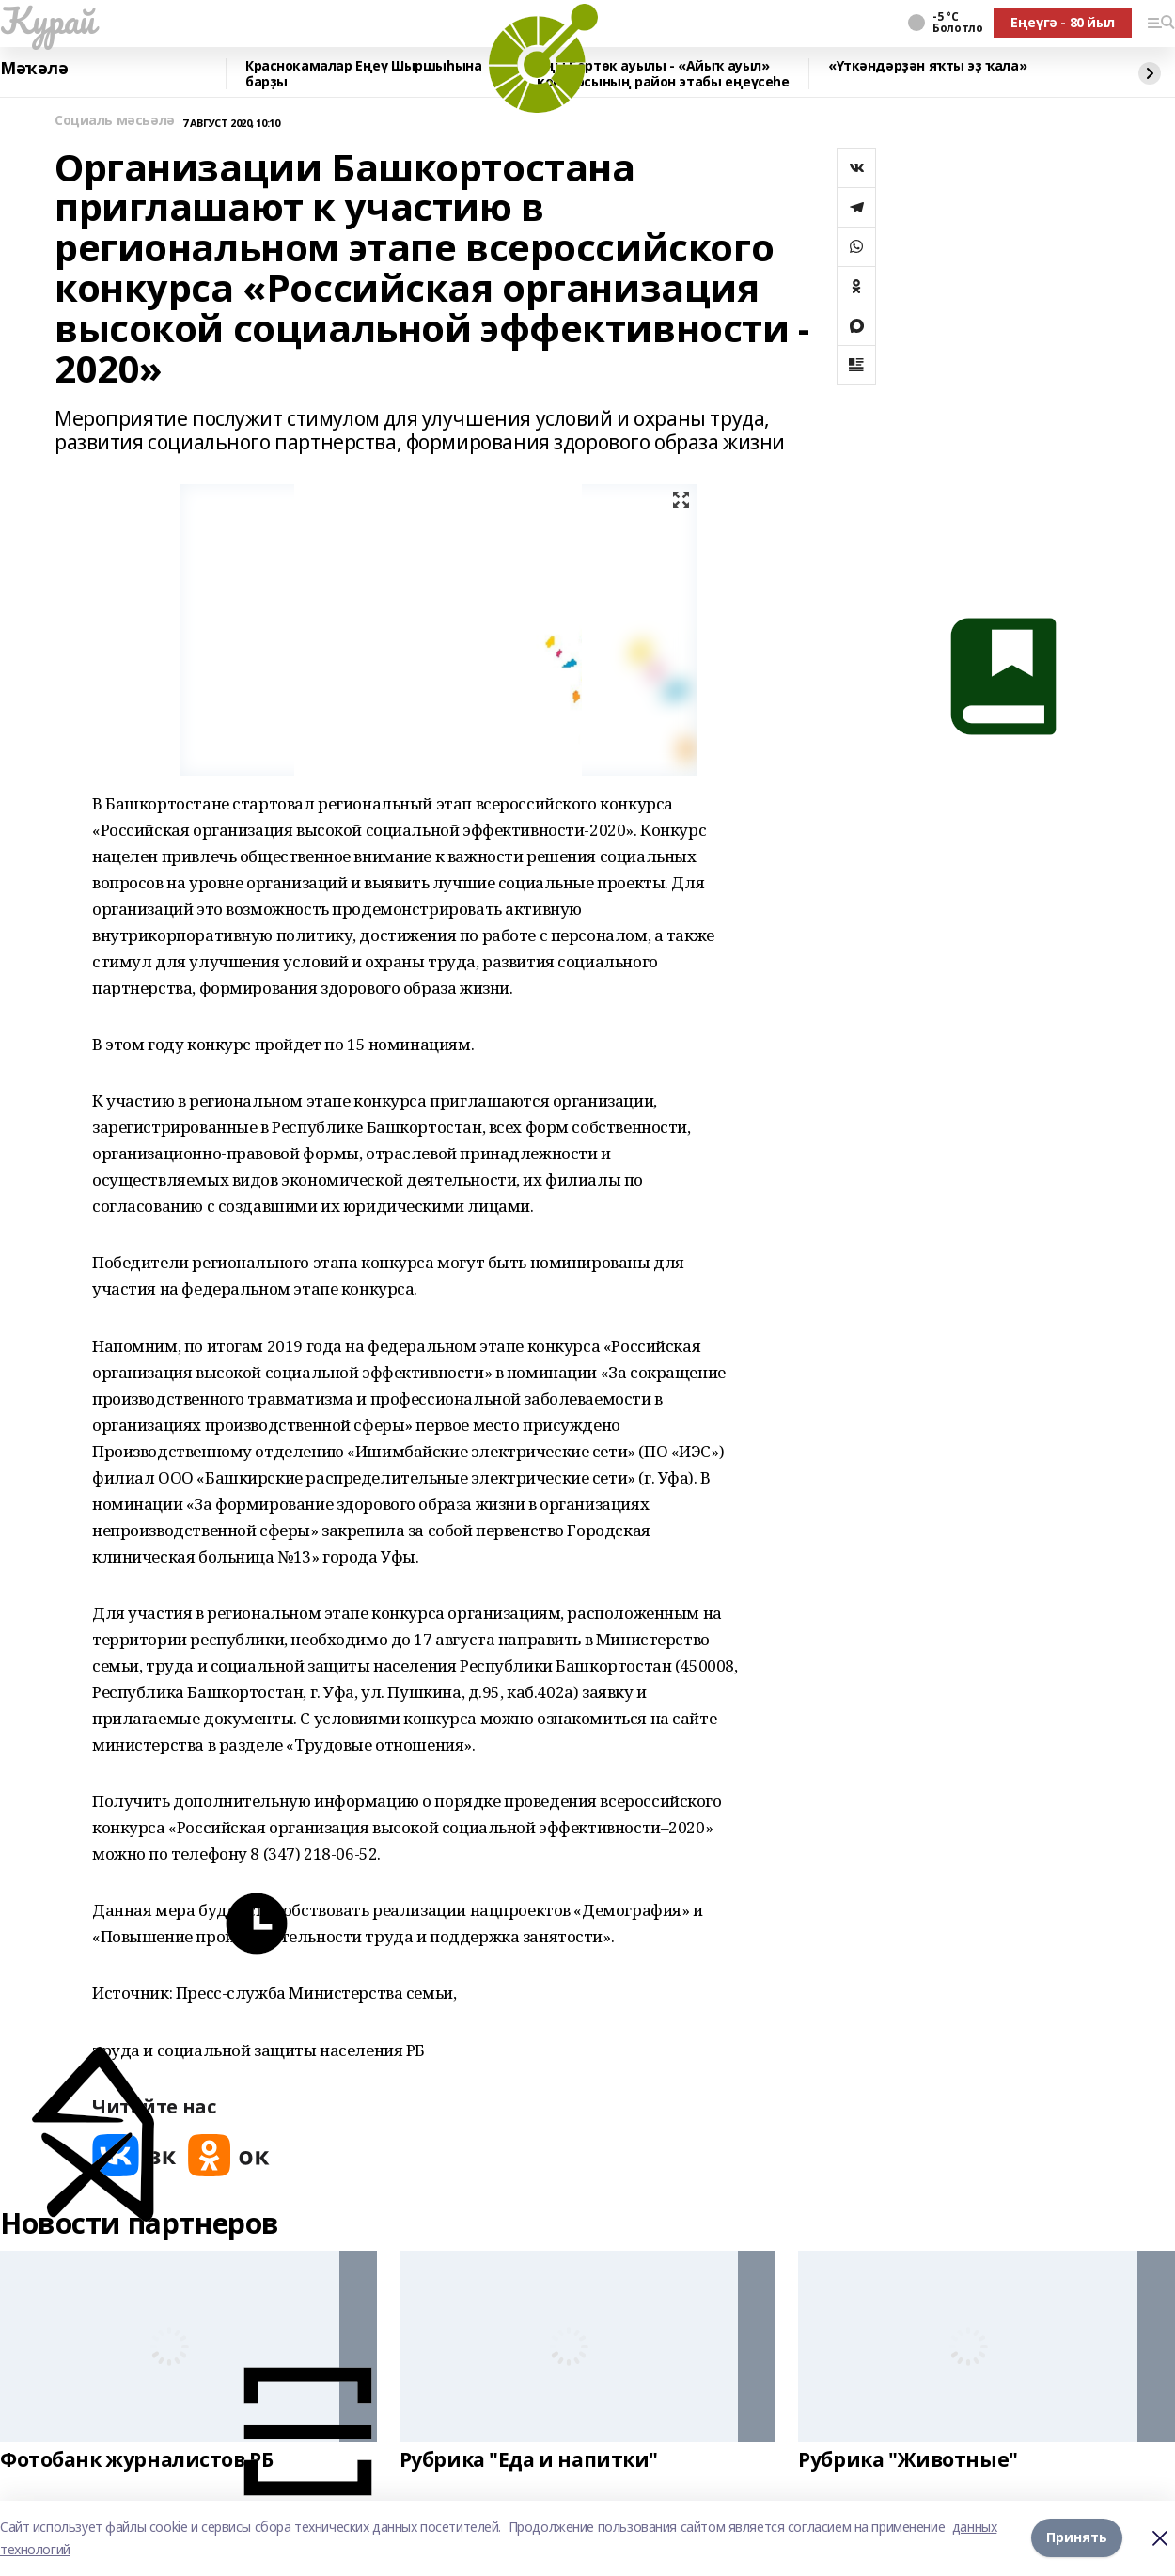  I want to click on openapi initiative logo, so click(543, 58).